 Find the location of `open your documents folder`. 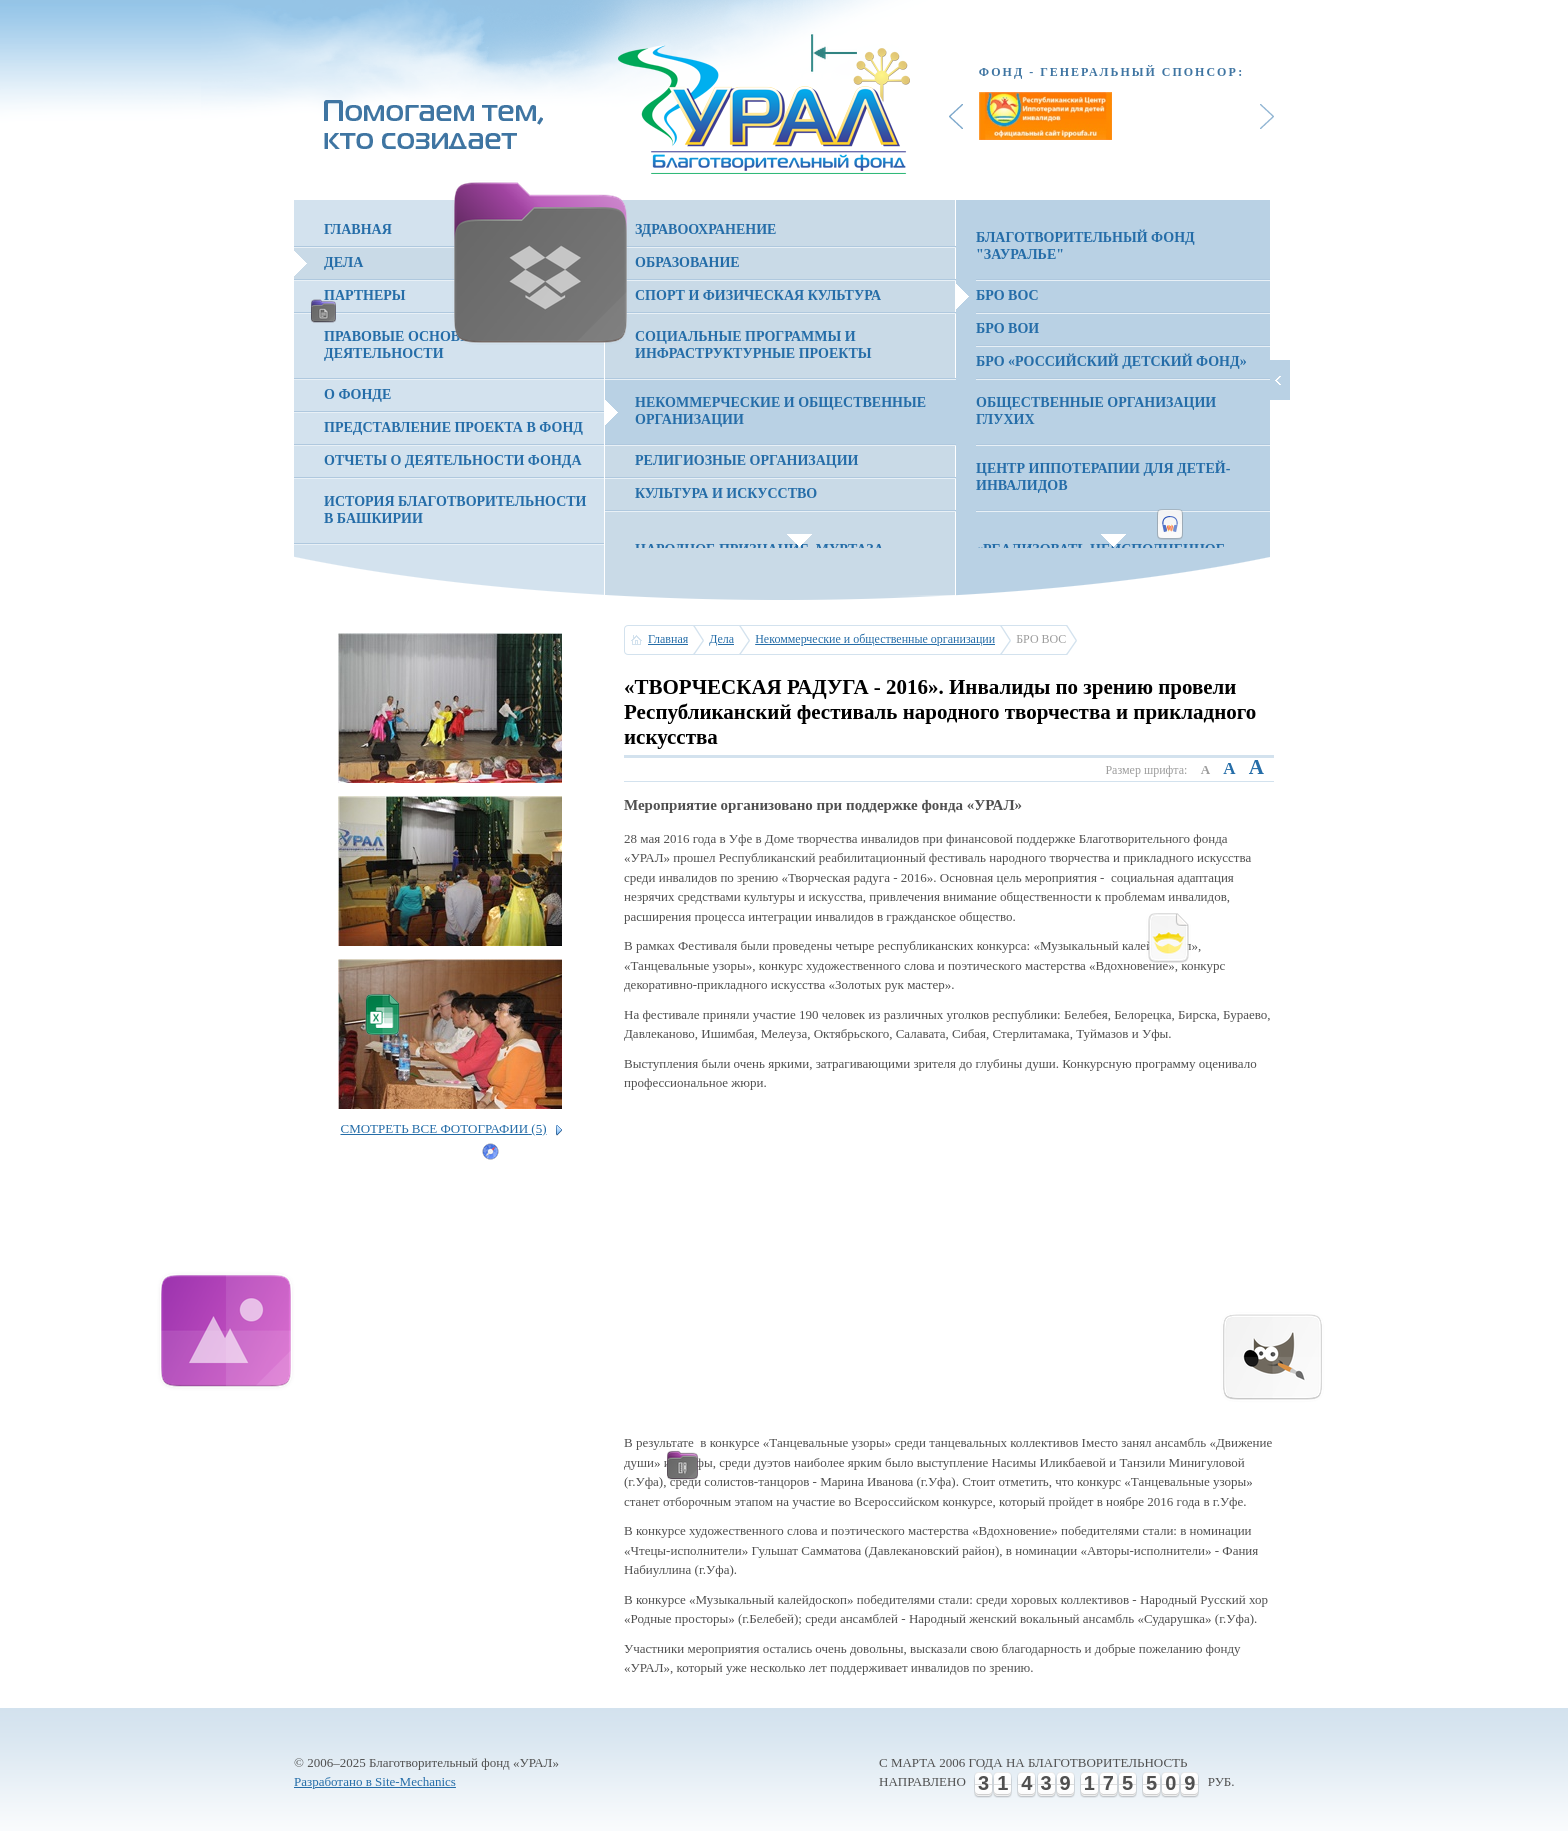

open your documents folder is located at coordinates (323, 310).